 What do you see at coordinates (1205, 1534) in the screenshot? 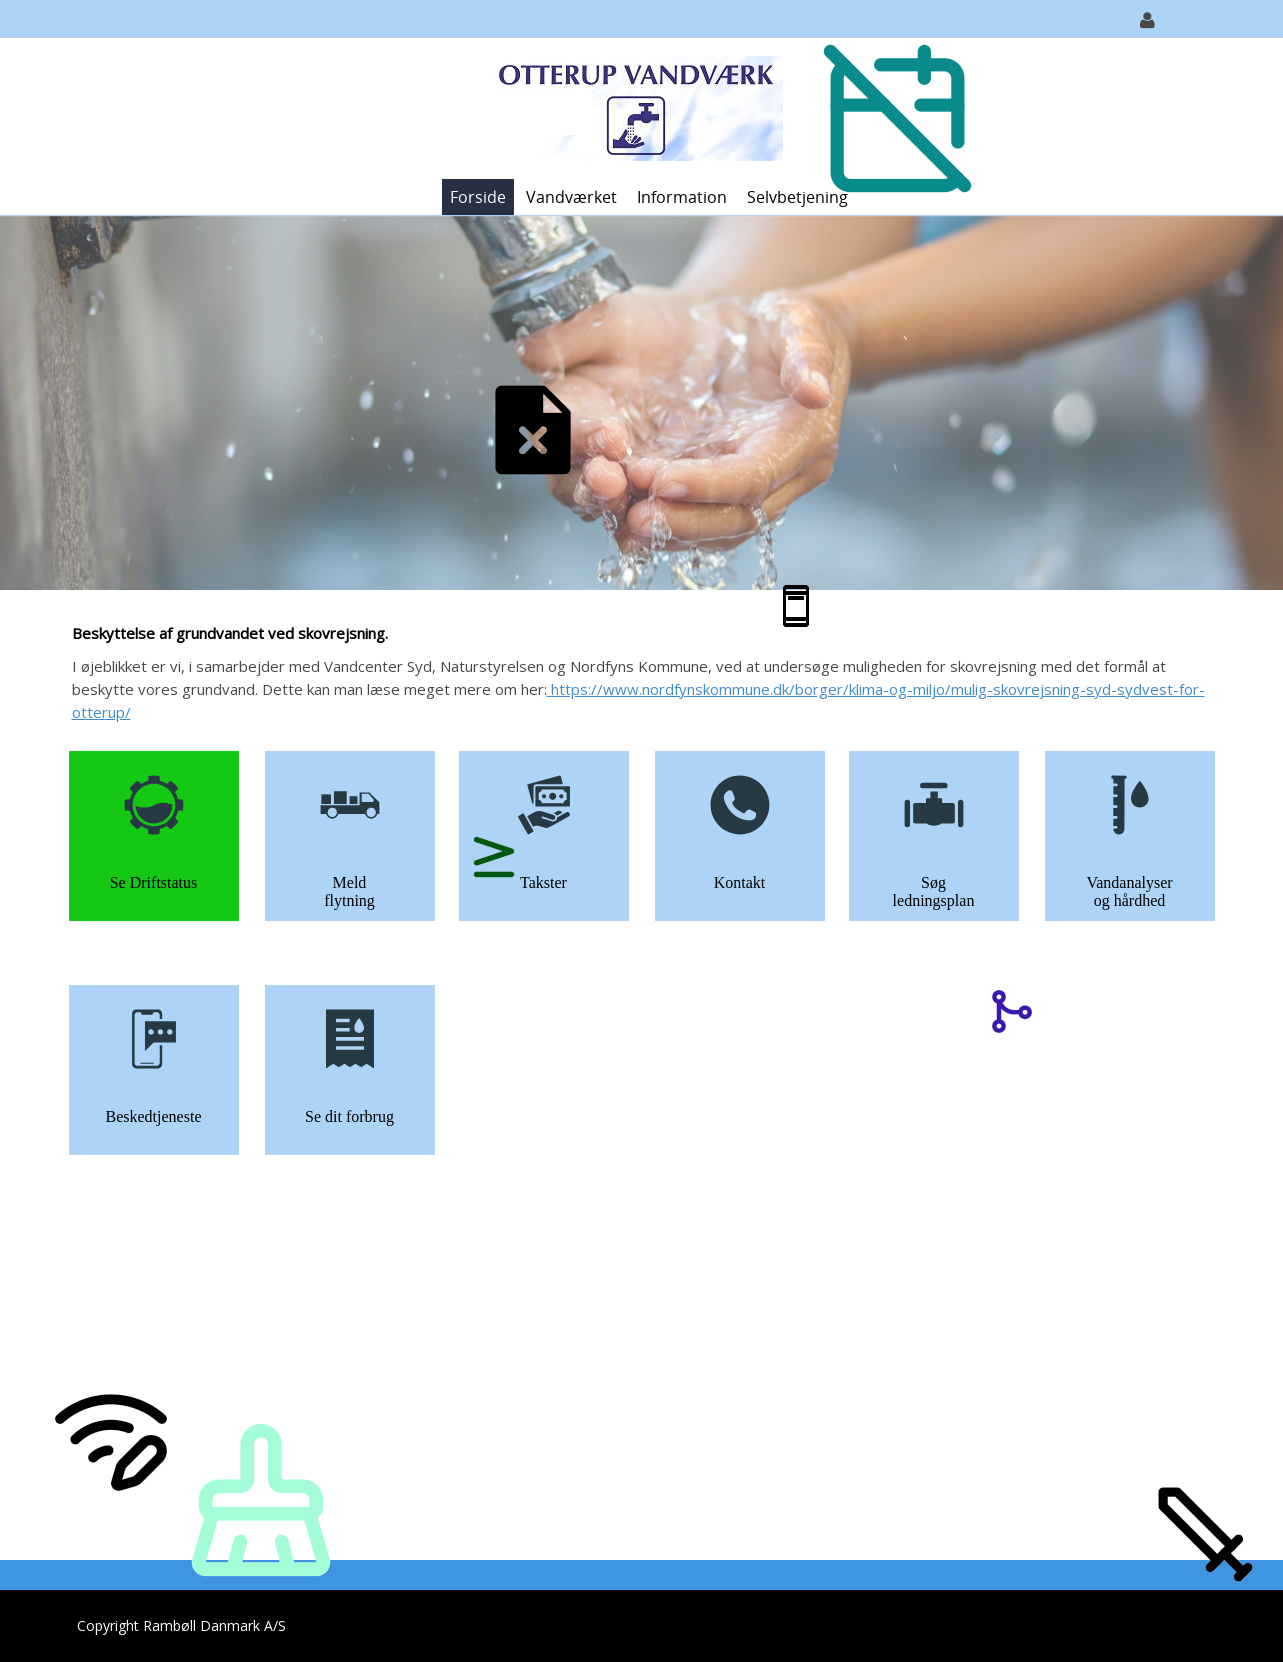
I see `access weapons or combat features` at bounding box center [1205, 1534].